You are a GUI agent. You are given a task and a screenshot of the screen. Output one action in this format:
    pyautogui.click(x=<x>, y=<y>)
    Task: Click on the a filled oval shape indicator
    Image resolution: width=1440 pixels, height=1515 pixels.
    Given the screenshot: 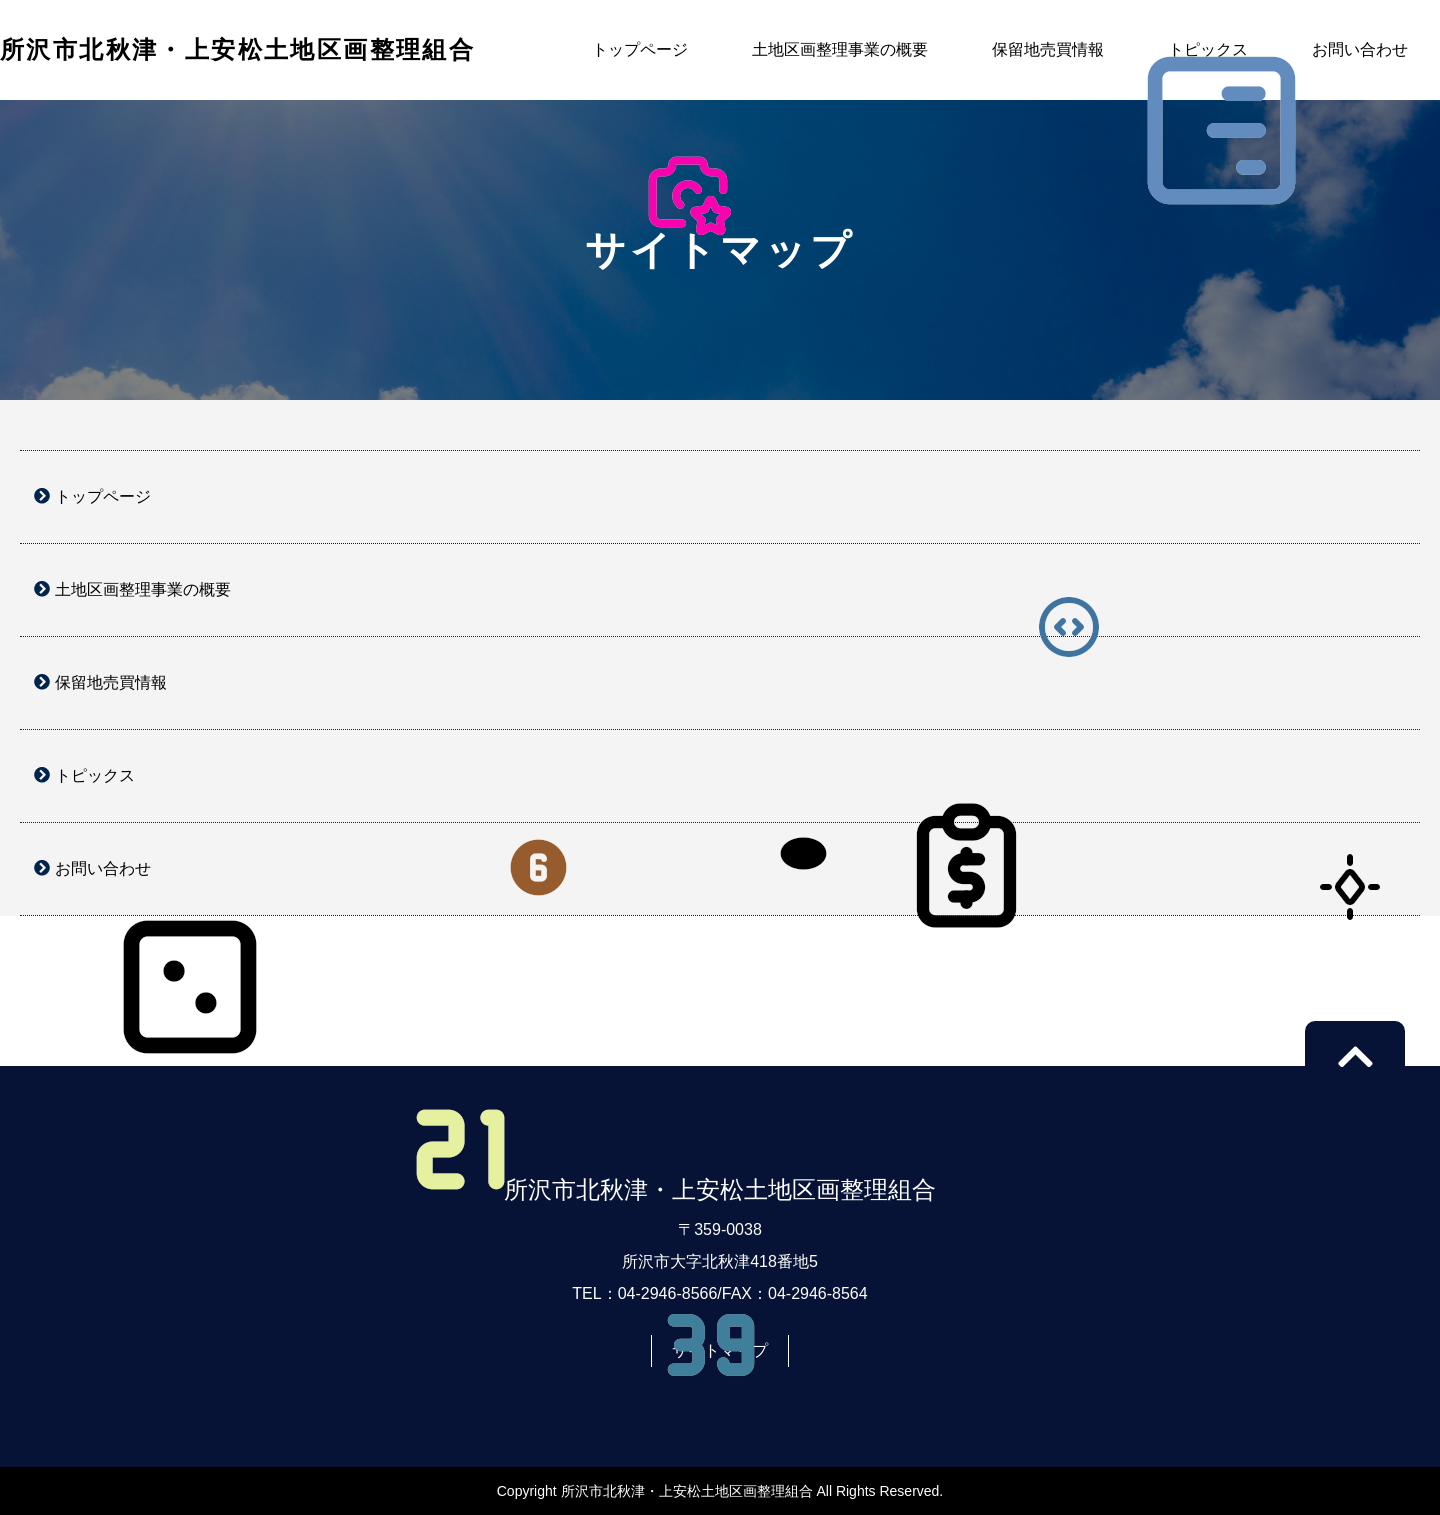 What is the action you would take?
    pyautogui.click(x=803, y=853)
    